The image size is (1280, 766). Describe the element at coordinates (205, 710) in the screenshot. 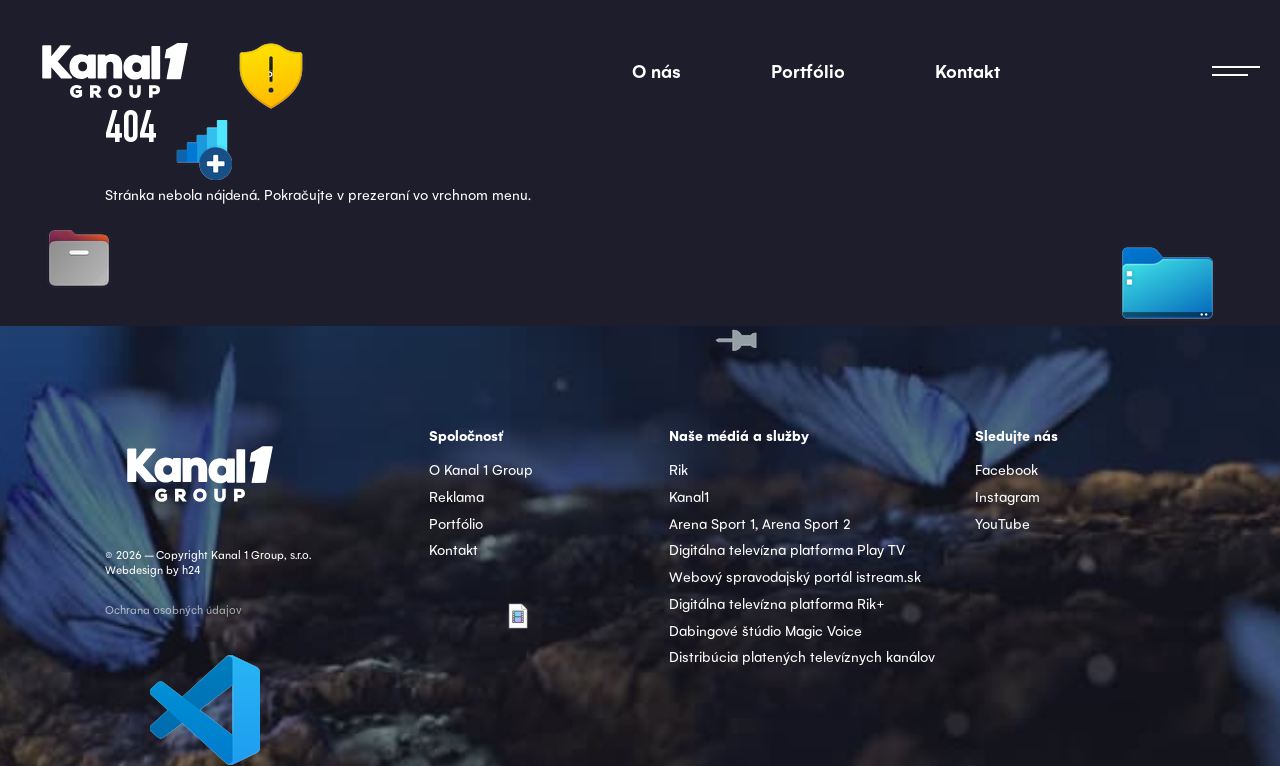

I see `open visual studio code application` at that location.